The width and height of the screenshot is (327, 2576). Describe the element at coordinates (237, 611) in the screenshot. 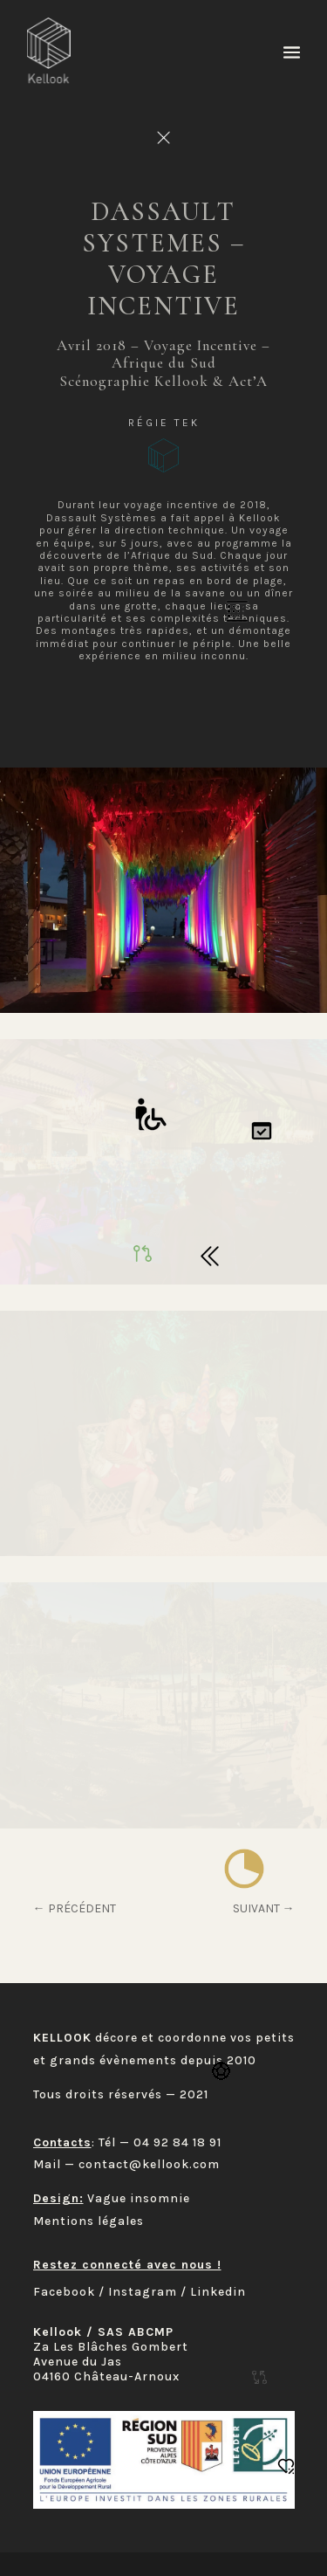

I see `apply linear blur effect to image` at that location.